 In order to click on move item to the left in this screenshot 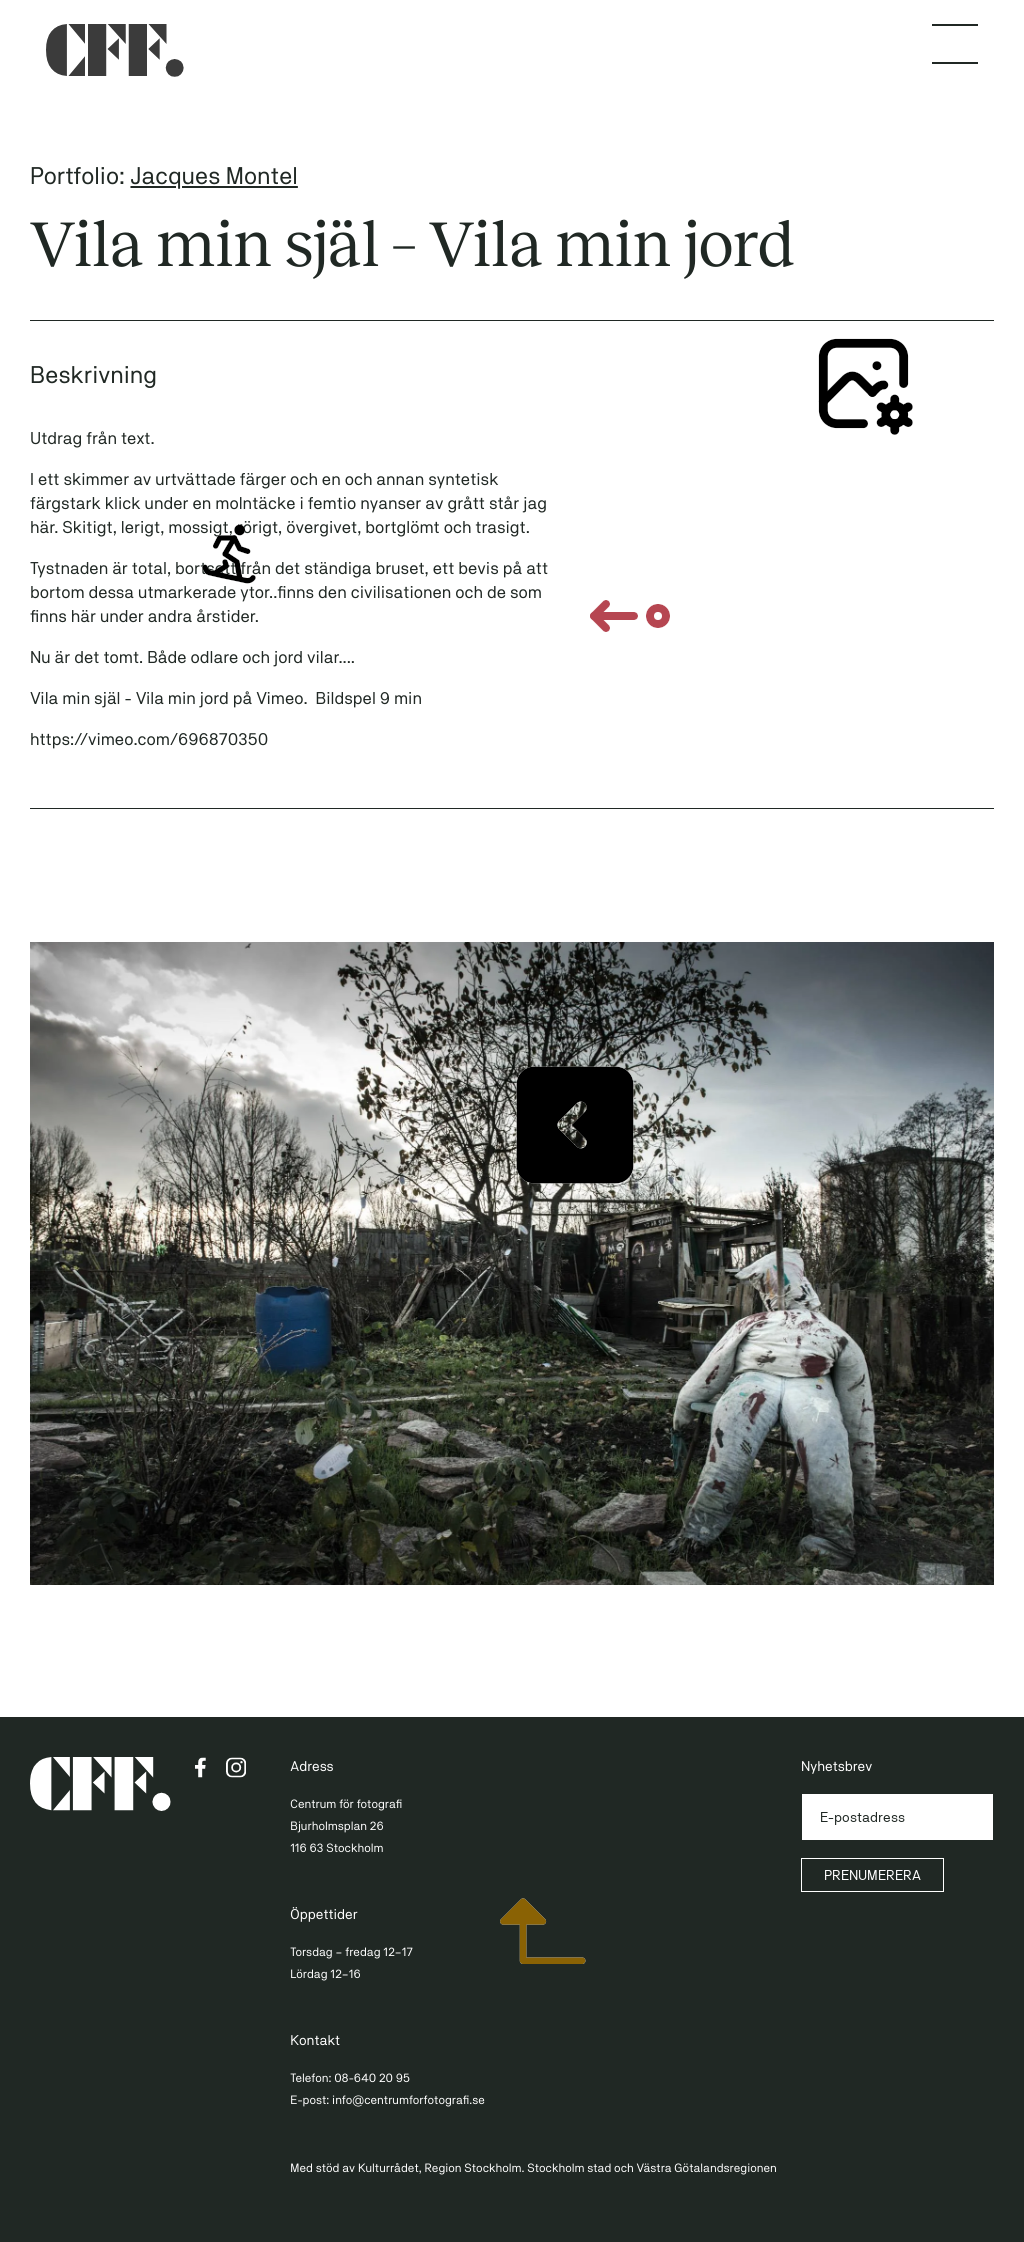, I will do `click(630, 616)`.